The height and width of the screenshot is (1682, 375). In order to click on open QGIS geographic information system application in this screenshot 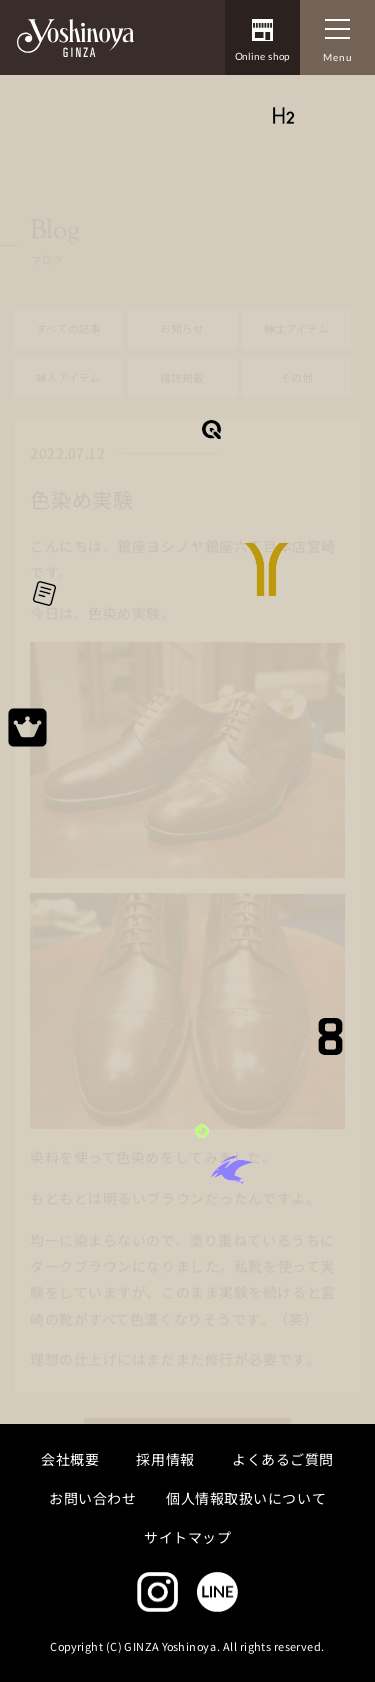, I will do `click(211, 429)`.